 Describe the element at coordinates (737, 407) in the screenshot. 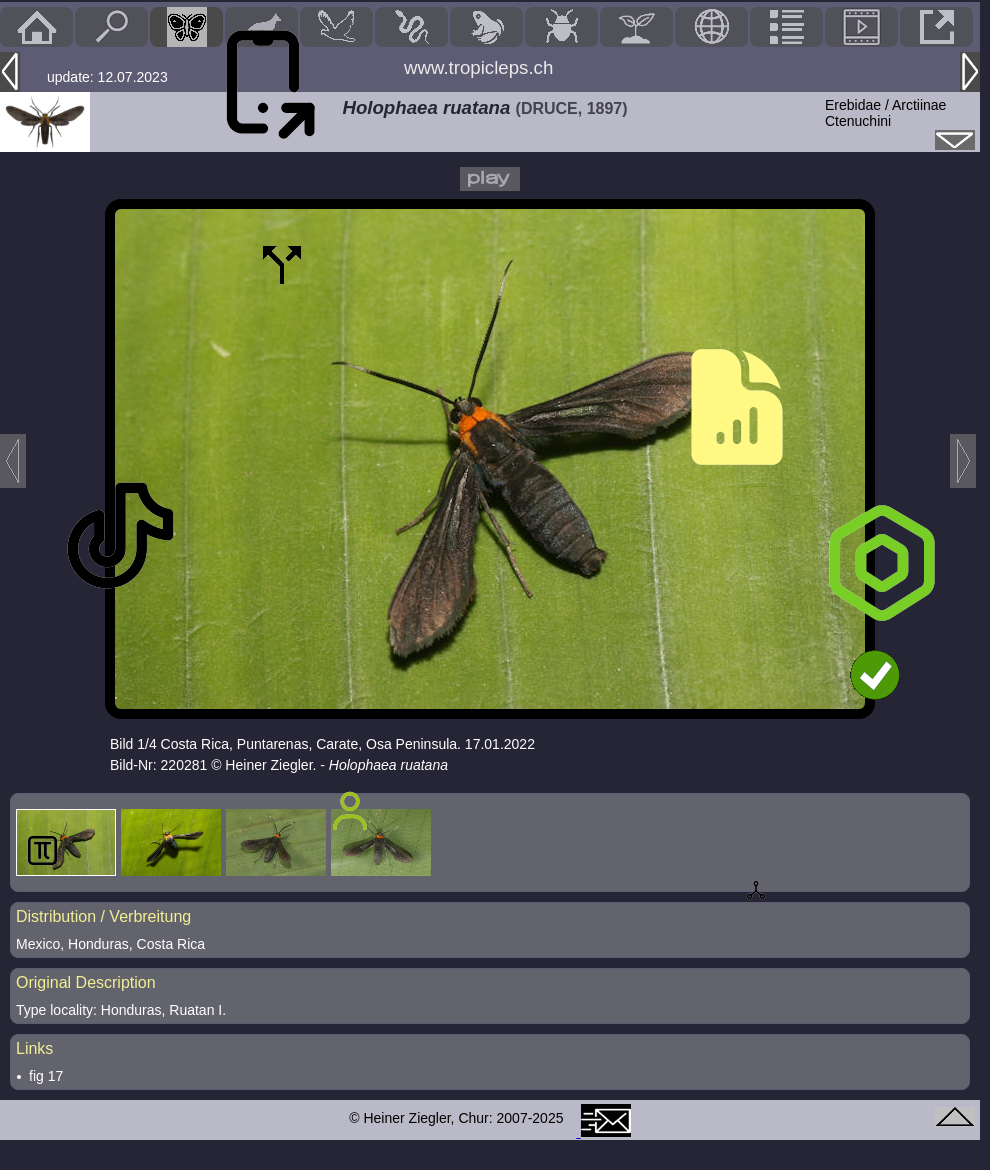

I see `view document analytics or statistics` at that location.